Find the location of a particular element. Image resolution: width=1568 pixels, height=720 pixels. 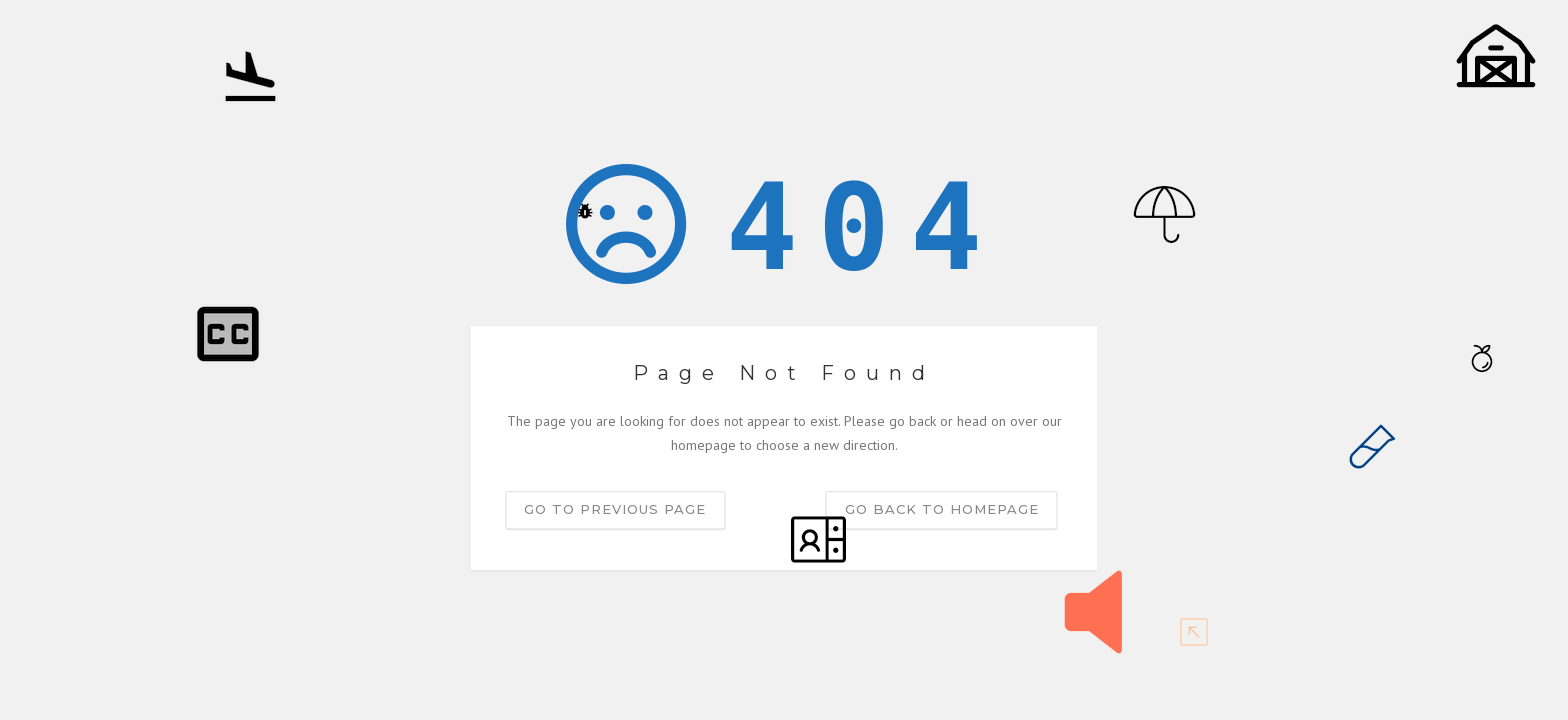

indicates an arriving flight is located at coordinates (250, 77).